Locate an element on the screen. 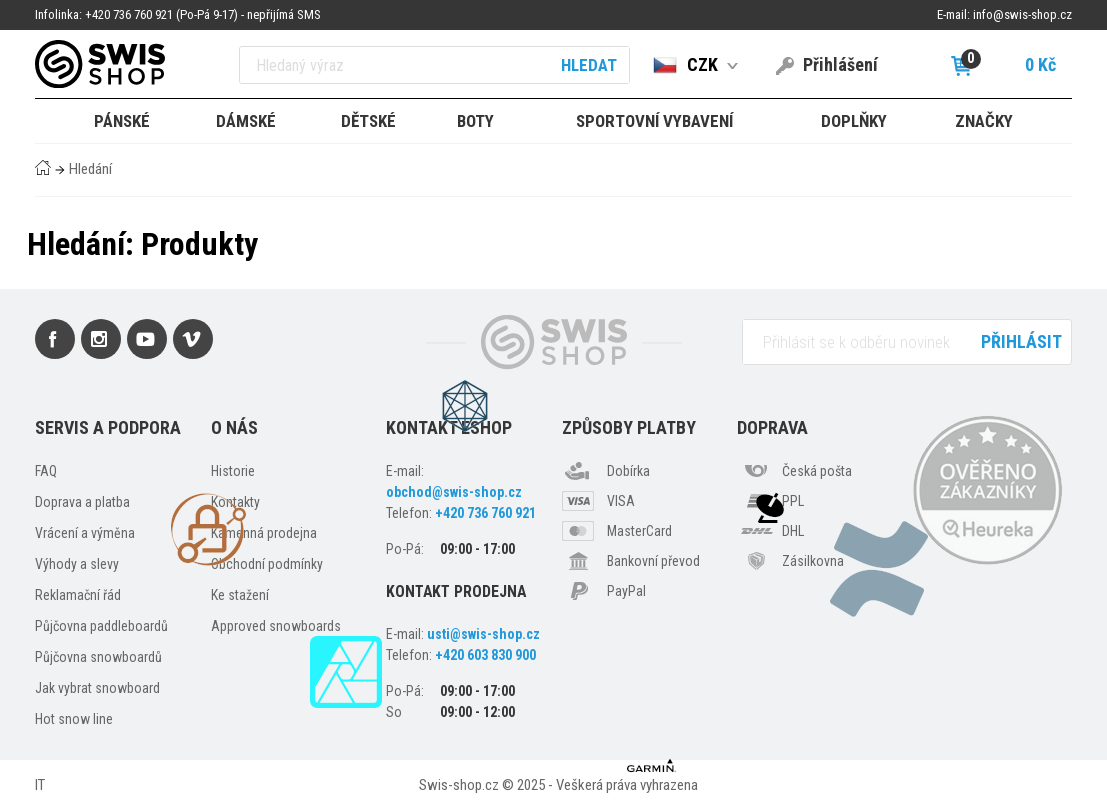  access radar or scanning features is located at coordinates (770, 508).